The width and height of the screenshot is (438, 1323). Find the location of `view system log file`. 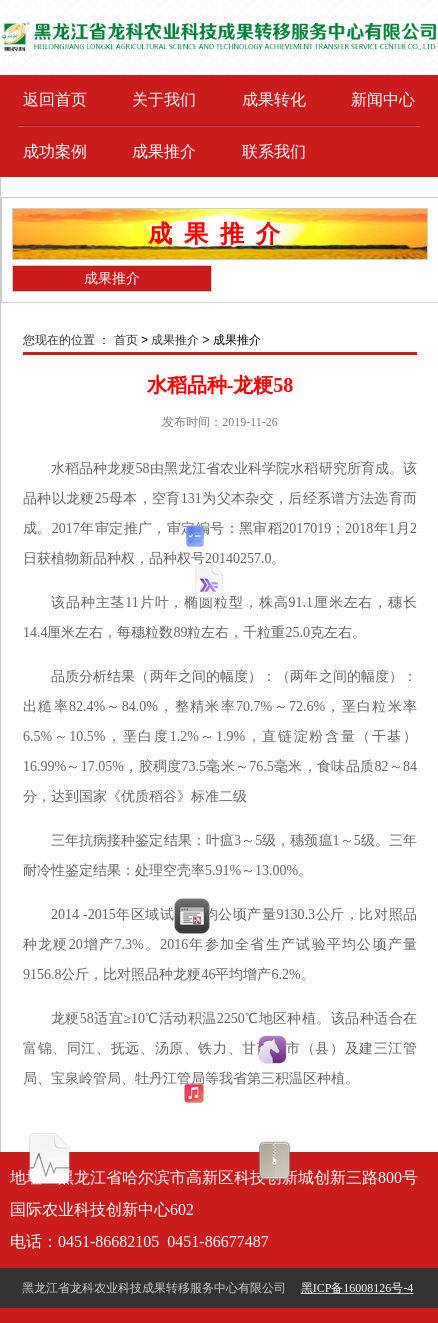

view system log file is located at coordinates (49, 1158).